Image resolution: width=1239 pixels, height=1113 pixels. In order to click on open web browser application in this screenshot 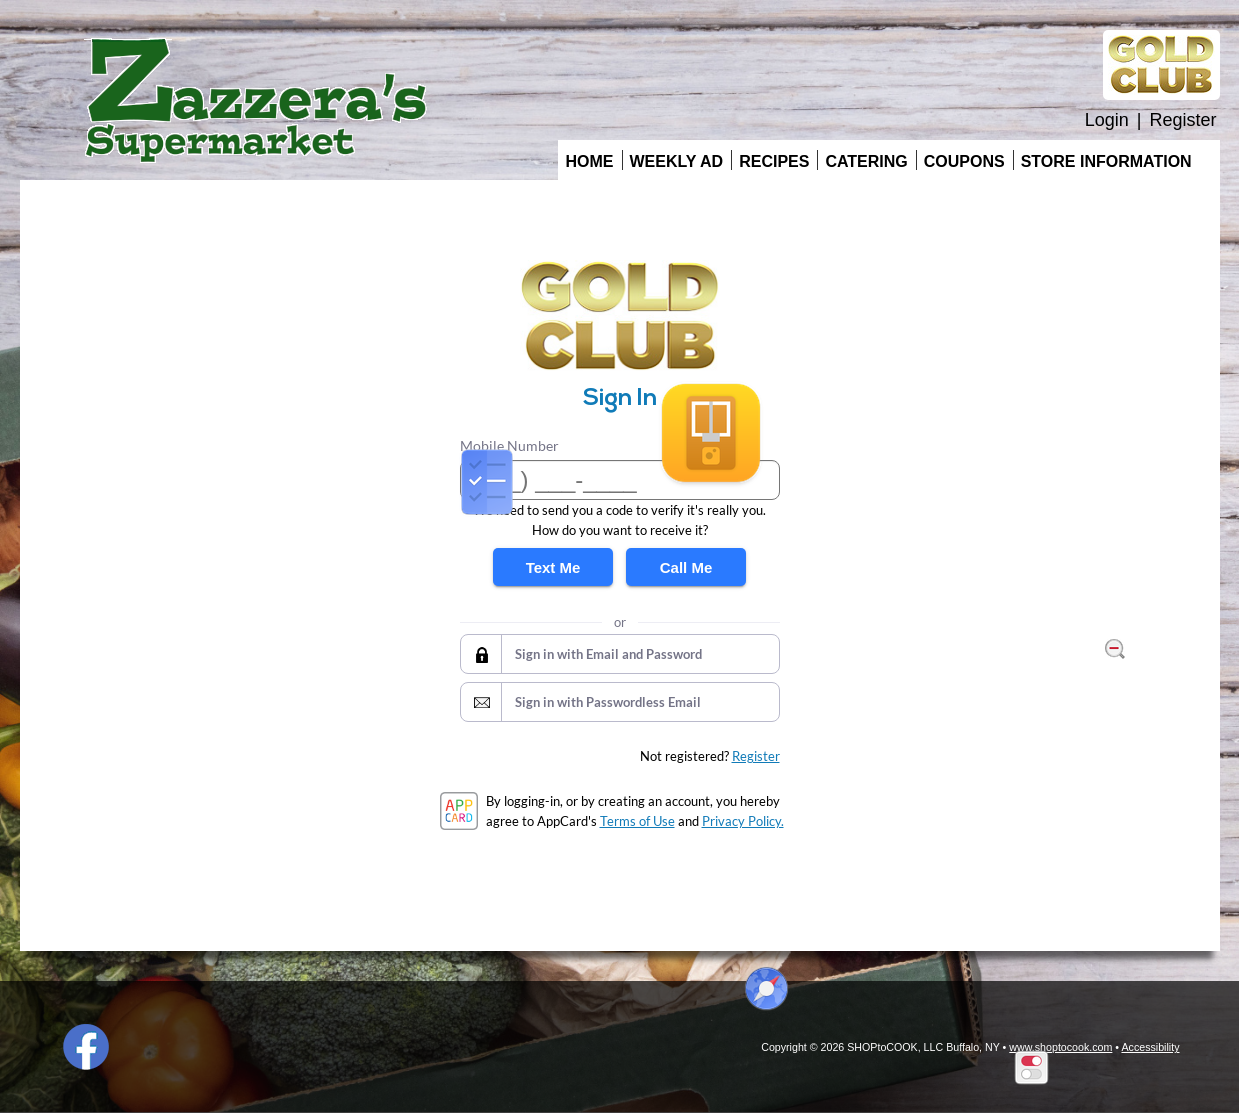, I will do `click(766, 988)`.